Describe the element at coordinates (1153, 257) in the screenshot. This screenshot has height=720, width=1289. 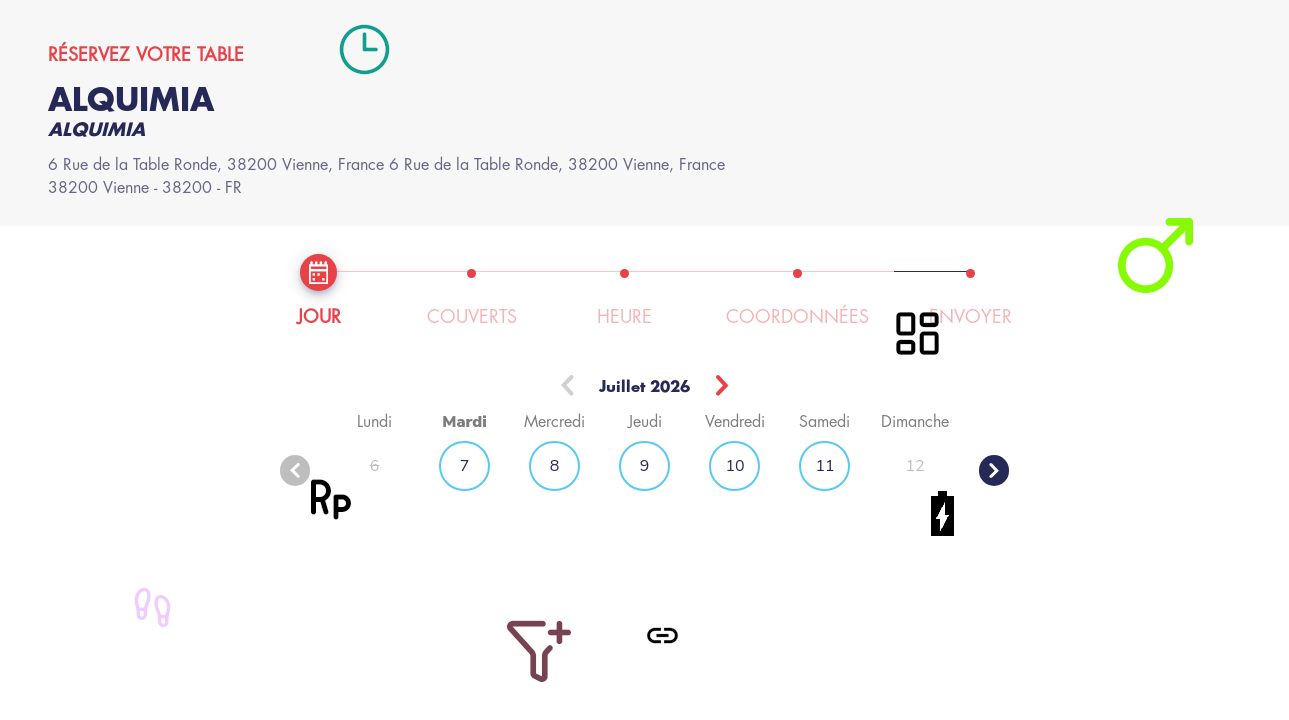
I see `indicates male gender selection` at that location.